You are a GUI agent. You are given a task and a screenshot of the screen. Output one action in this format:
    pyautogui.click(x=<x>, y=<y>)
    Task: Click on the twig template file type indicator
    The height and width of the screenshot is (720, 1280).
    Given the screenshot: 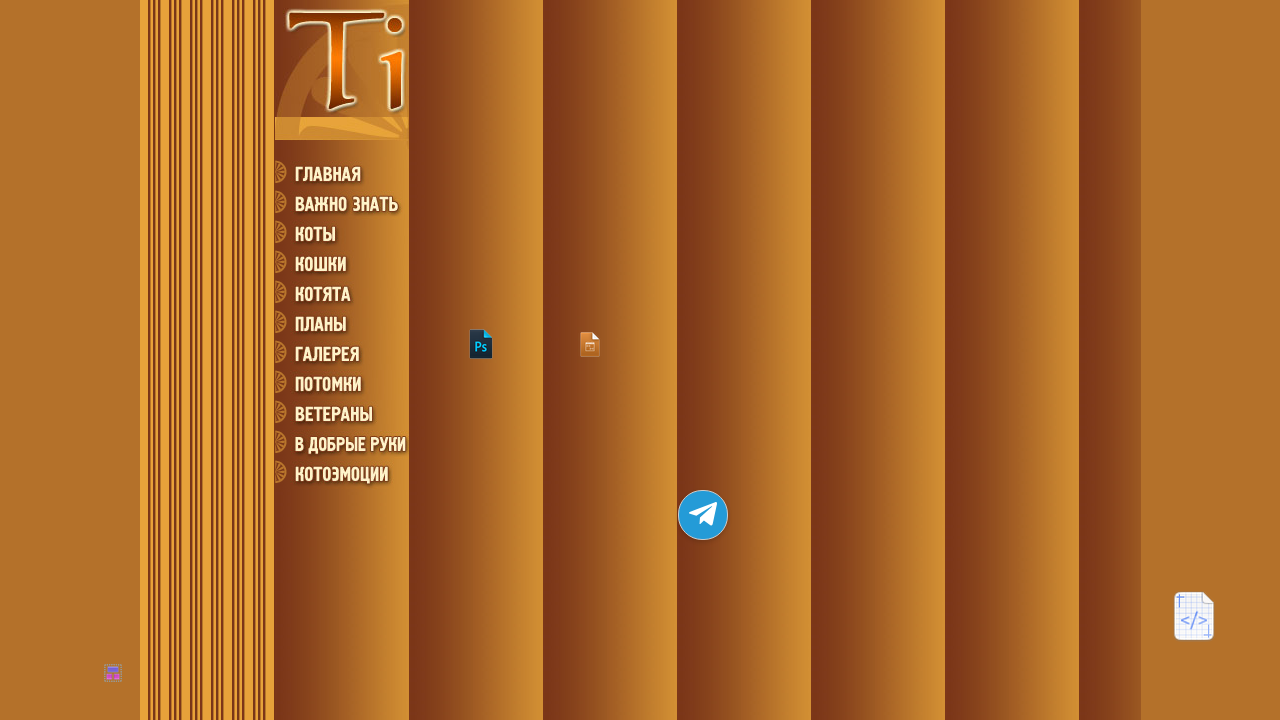 What is the action you would take?
    pyautogui.click(x=1194, y=616)
    